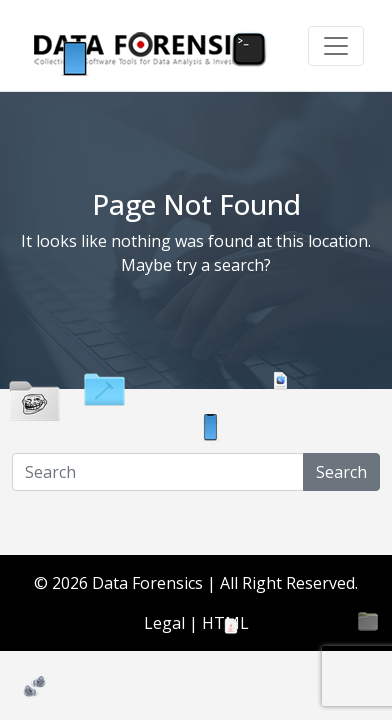  What do you see at coordinates (368, 621) in the screenshot?
I see `open a folder to view its contents` at bounding box center [368, 621].